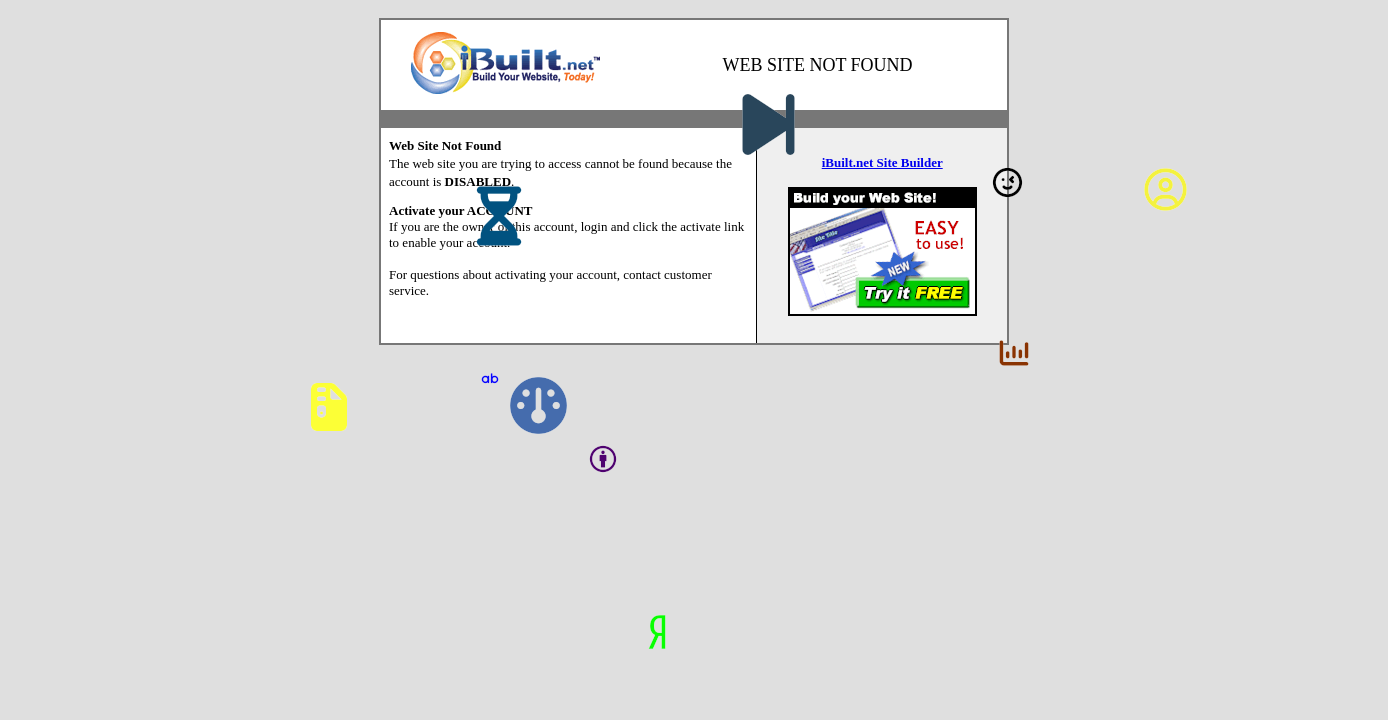 This screenshot has width=1388, height=720. What do you see at coordinates (1014, 353) in the screenshot?
I see `view analytics or statistics` at bounding box center [1014, 353].